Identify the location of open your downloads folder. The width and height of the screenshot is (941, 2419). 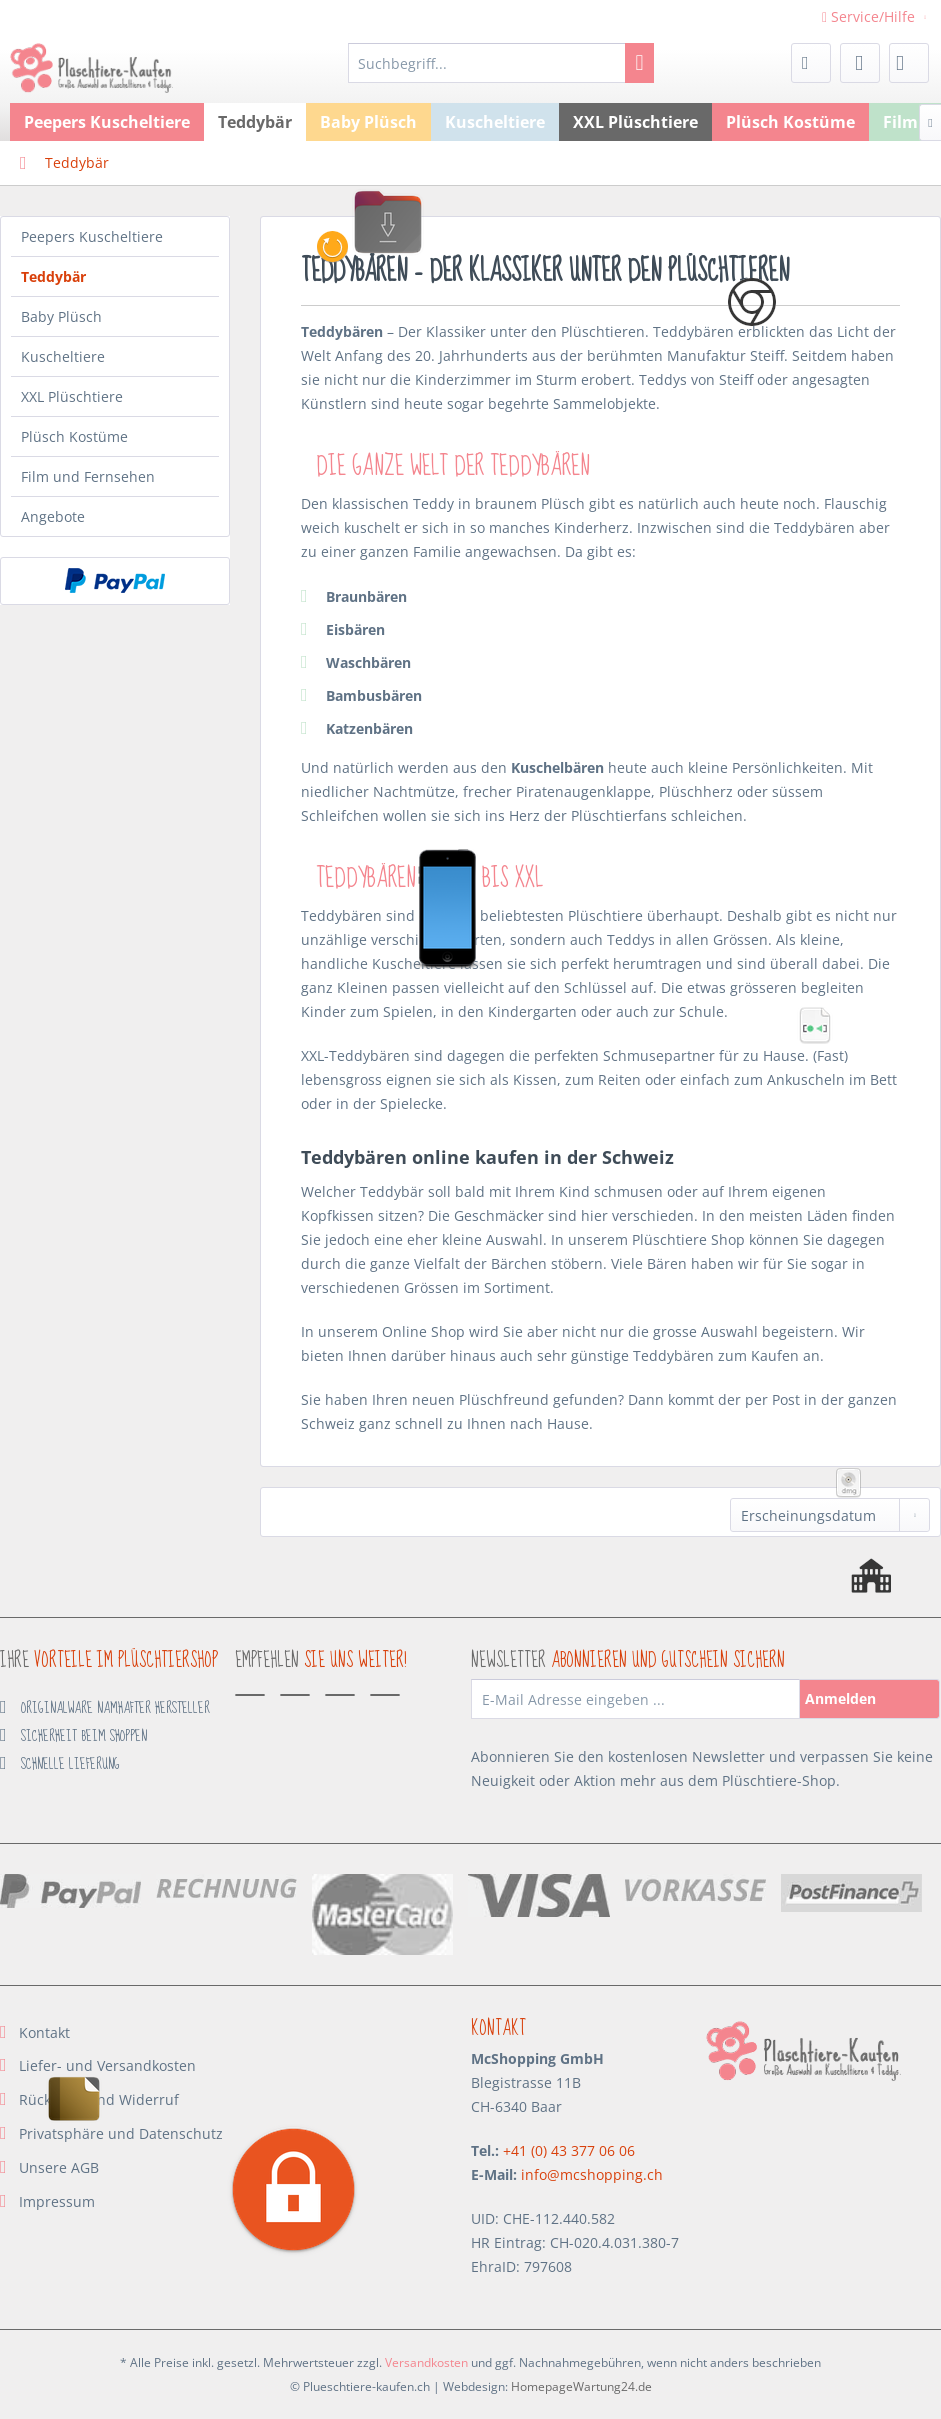
(388, 222).